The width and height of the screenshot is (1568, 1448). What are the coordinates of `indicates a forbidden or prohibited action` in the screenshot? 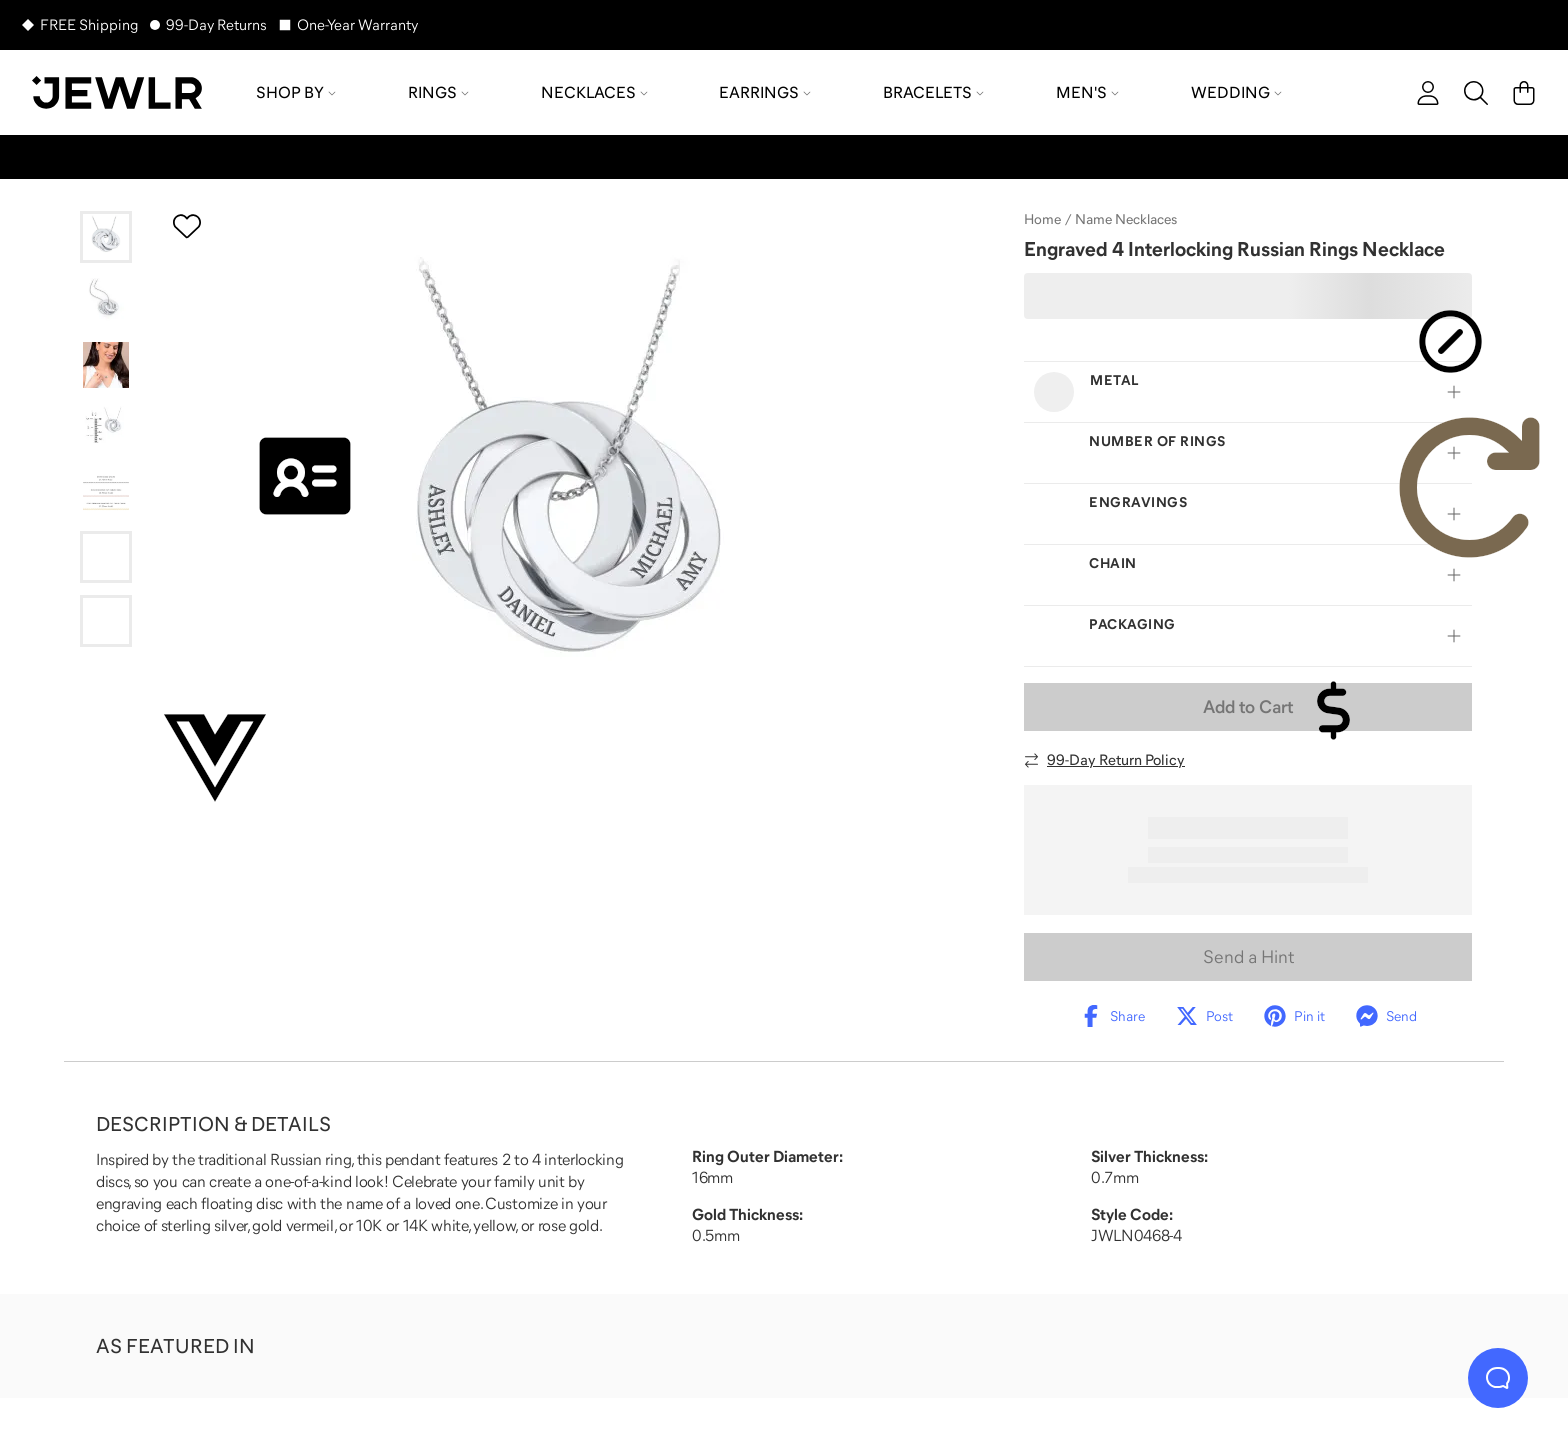 It's located at (1450, 341).